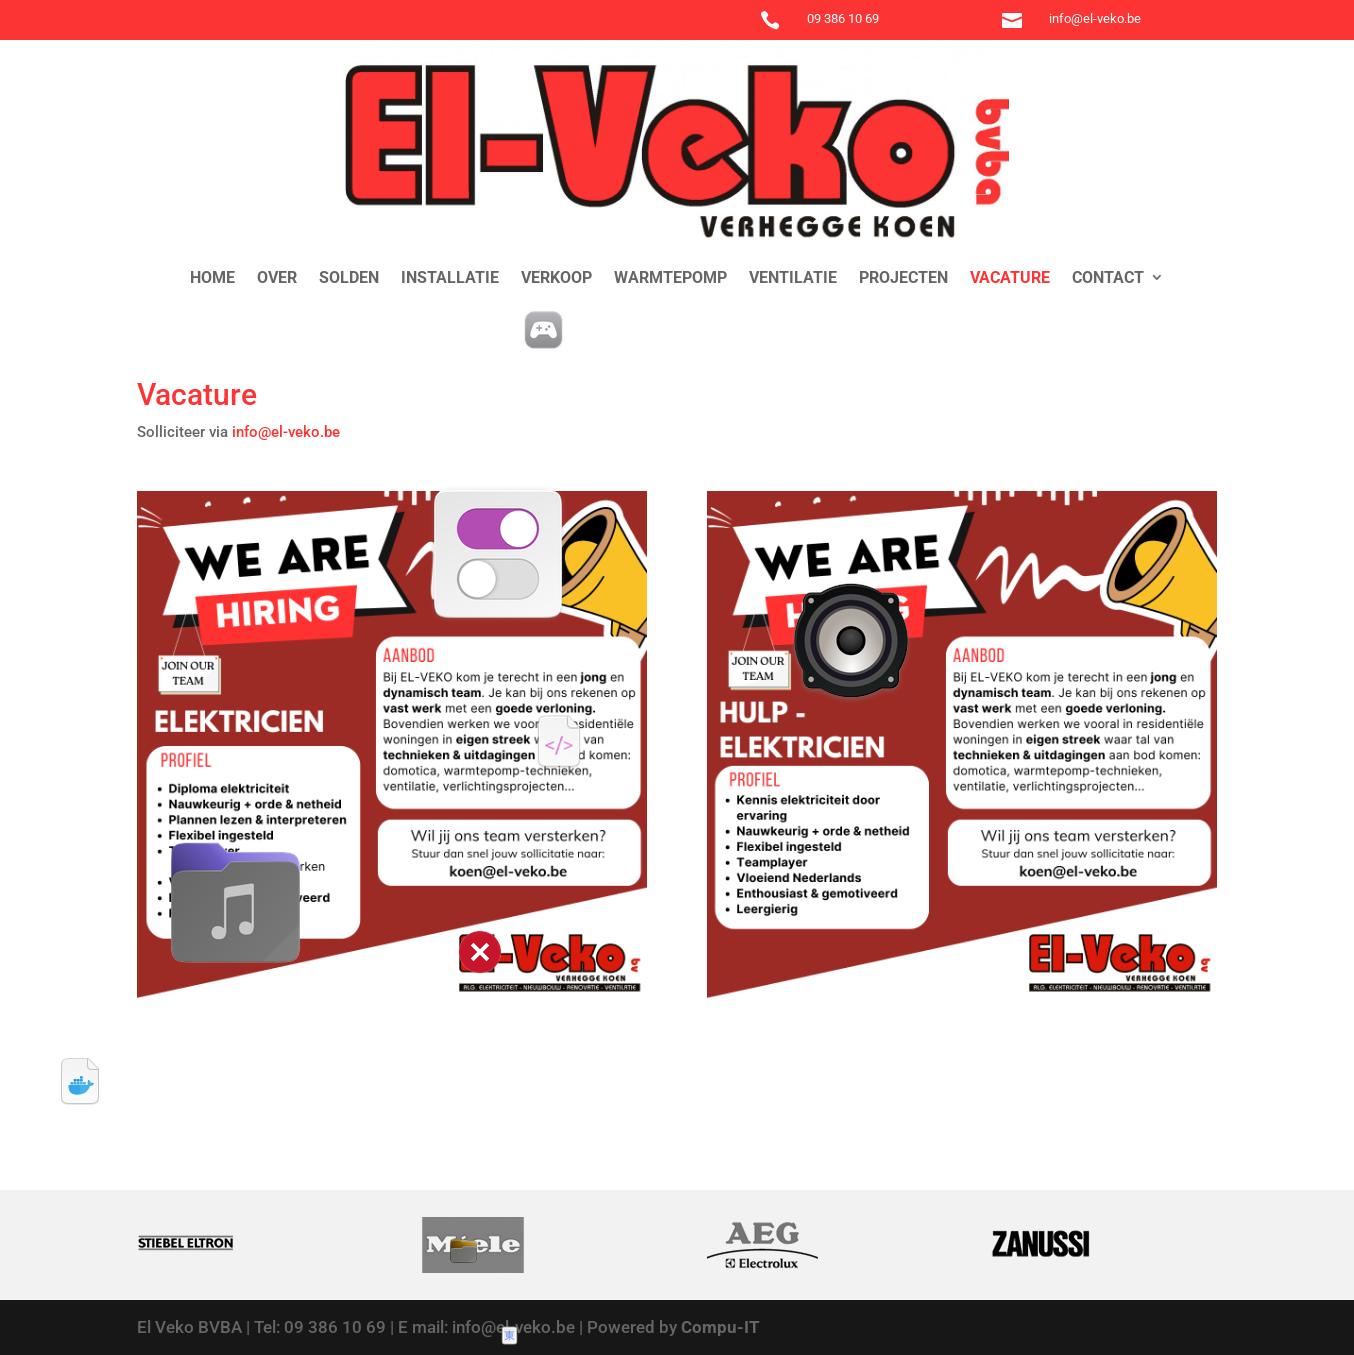  I want to click on stop or cancel the current action, so click(480, 952).